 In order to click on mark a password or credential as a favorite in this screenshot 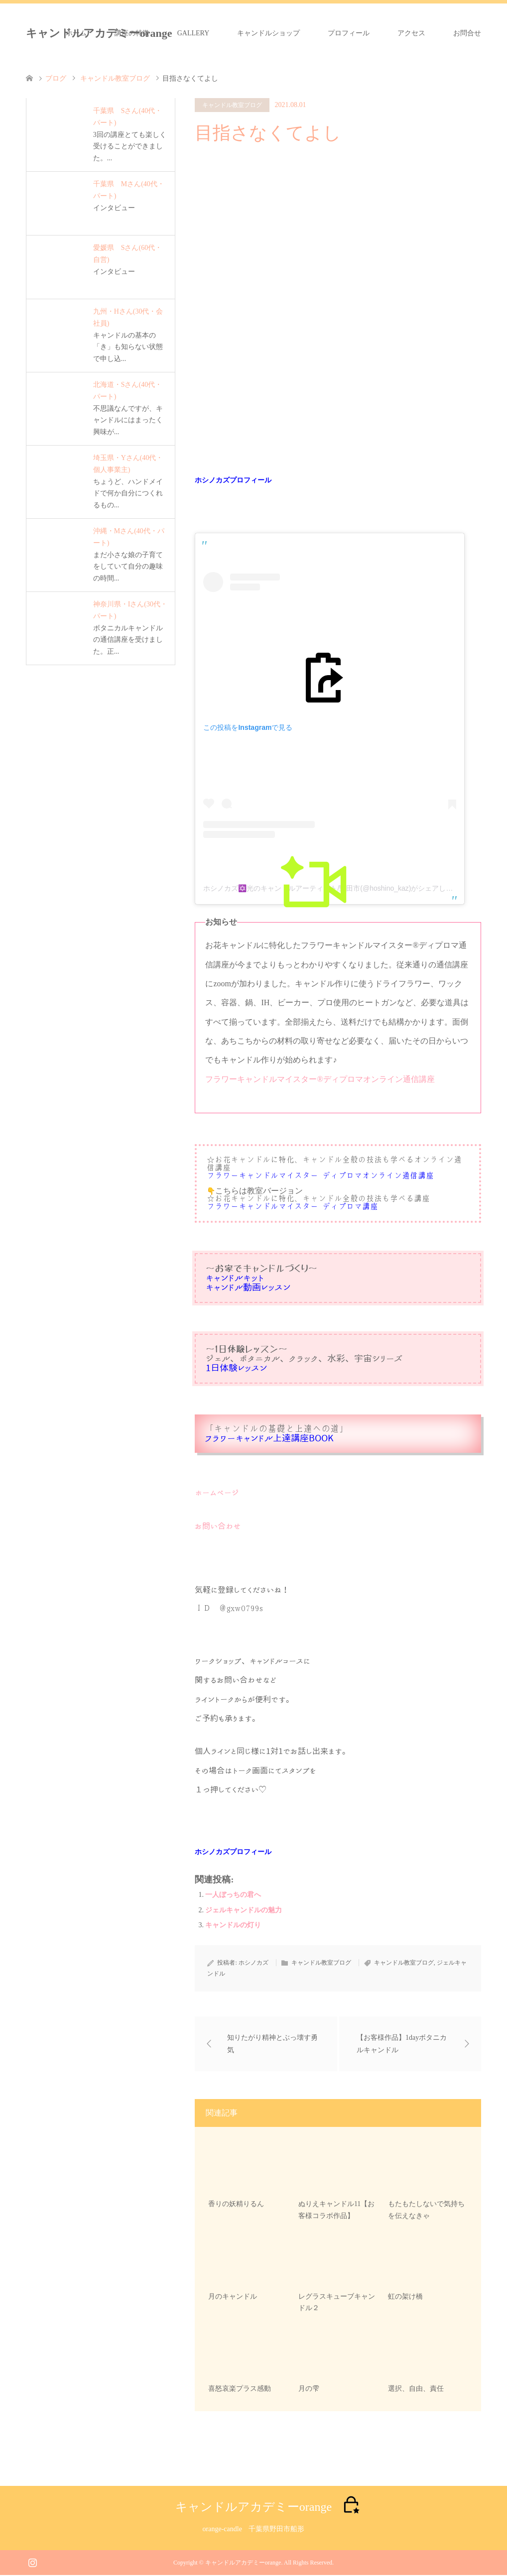, I will do `click(351, 2505)`.